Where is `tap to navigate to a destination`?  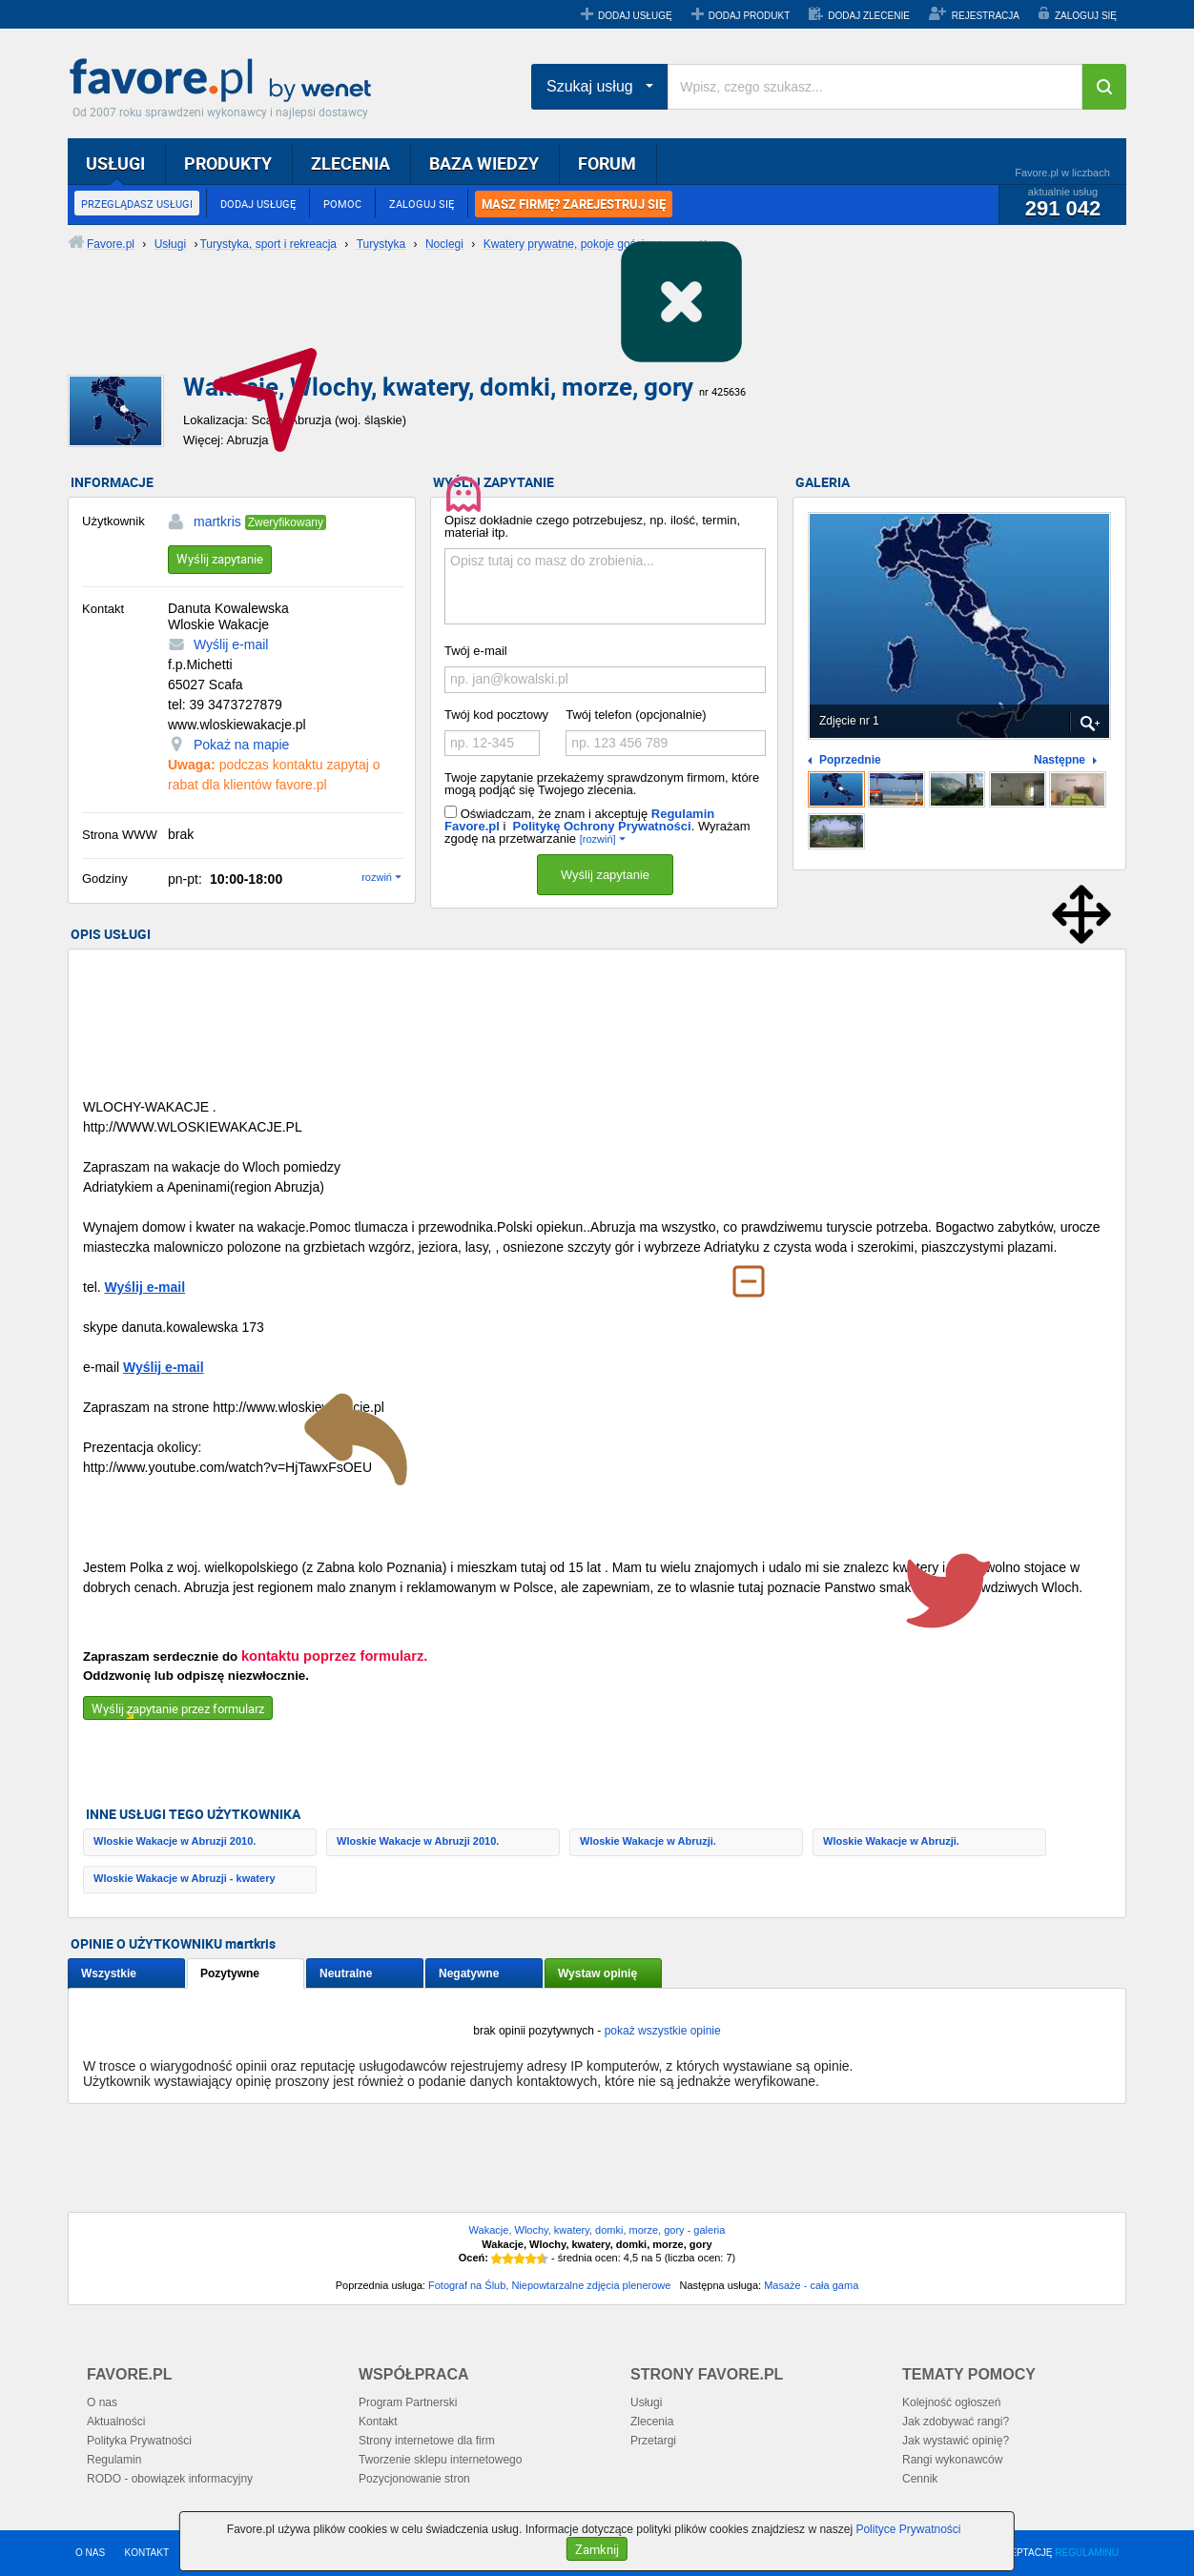
tap to navigate to a destination is located at coordinates (270, 394).